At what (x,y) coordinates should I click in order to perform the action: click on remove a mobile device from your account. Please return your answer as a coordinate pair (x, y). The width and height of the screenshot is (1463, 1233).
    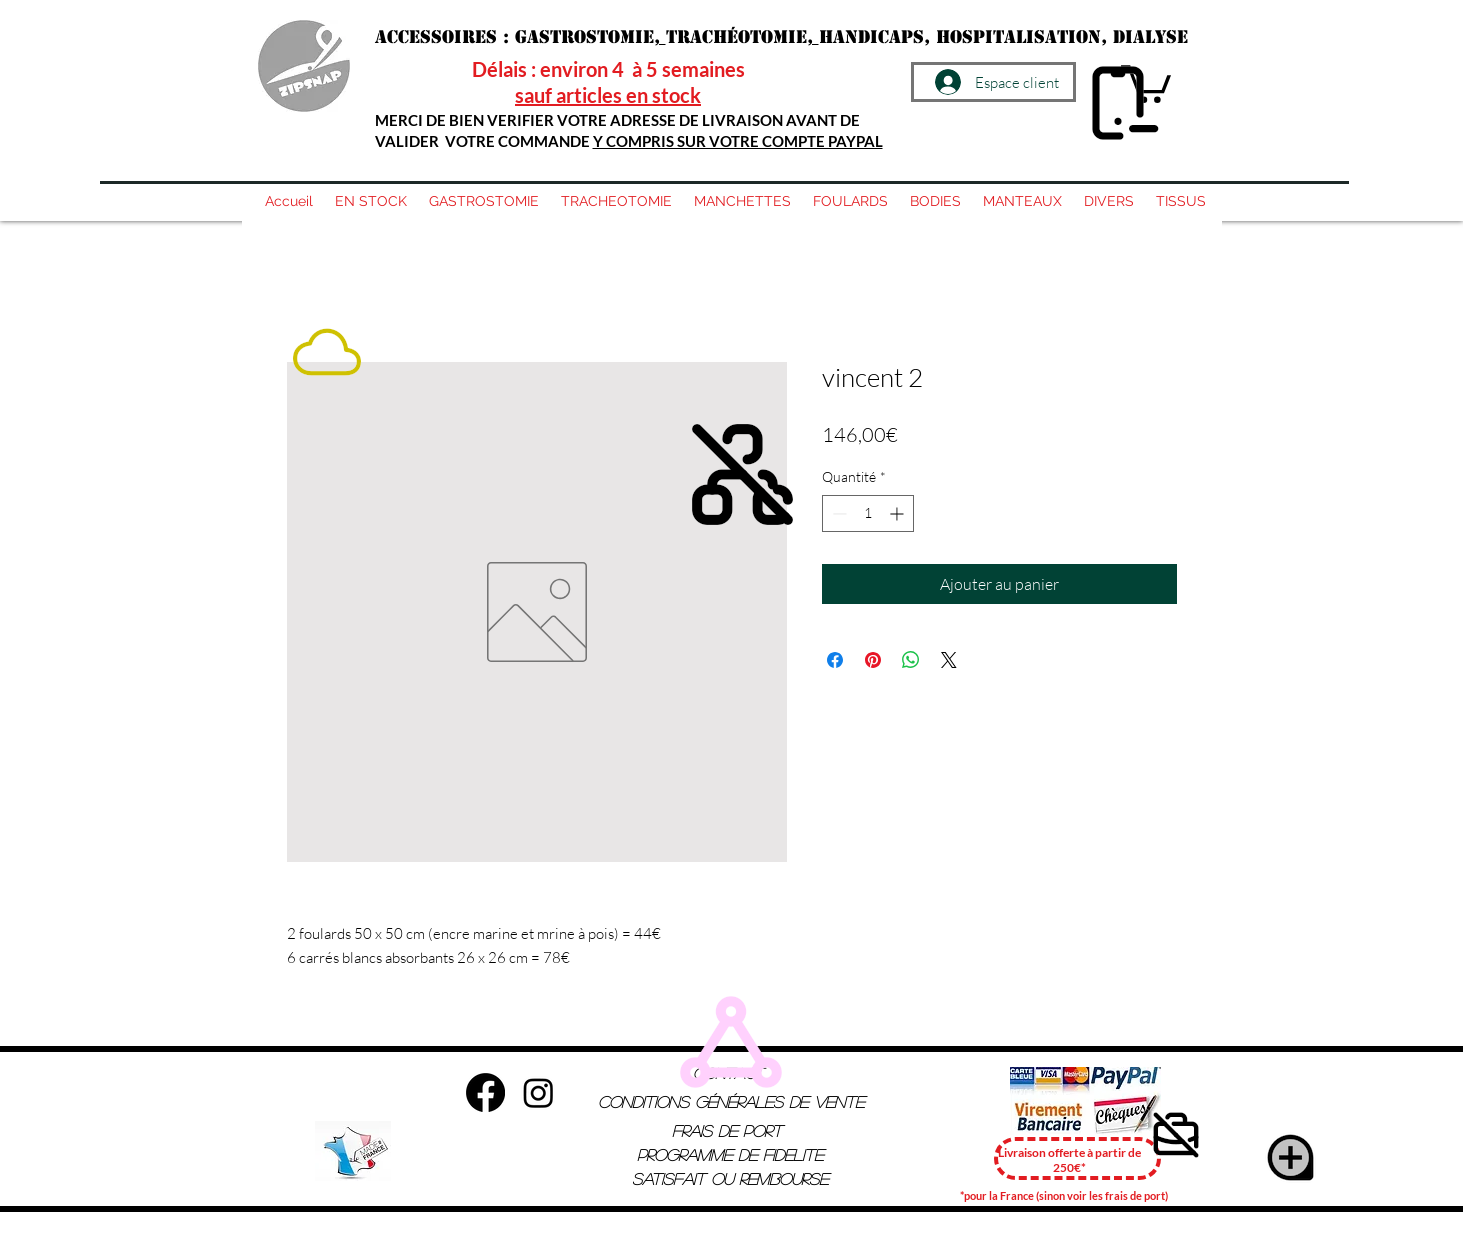
    Looking at the image, I should click on (1118, 103).